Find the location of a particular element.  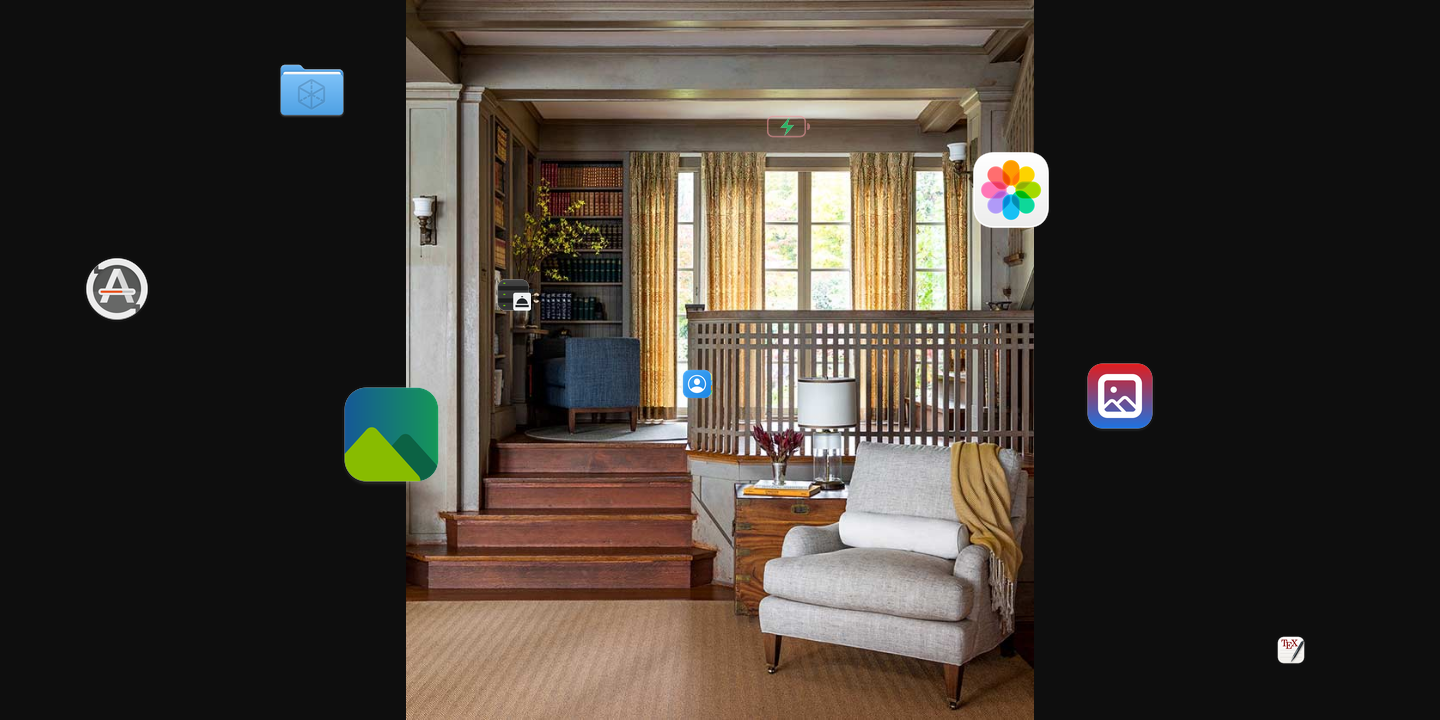

check for and install system software updates is located at coordinates (117, 289).